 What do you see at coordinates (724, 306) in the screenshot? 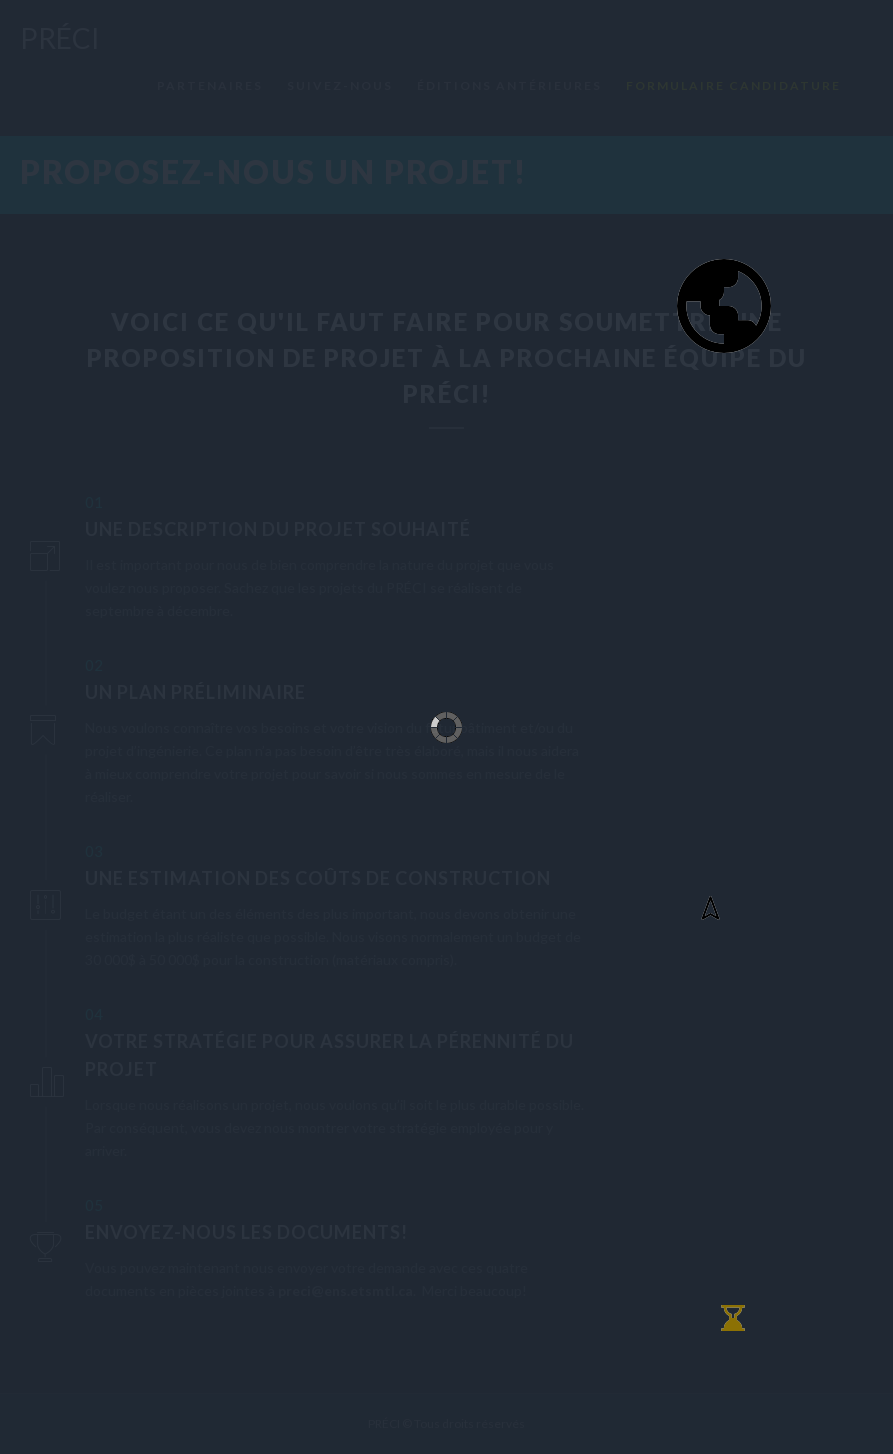
I see `switch to global or worldwide view` at bounding box center [724, 306].